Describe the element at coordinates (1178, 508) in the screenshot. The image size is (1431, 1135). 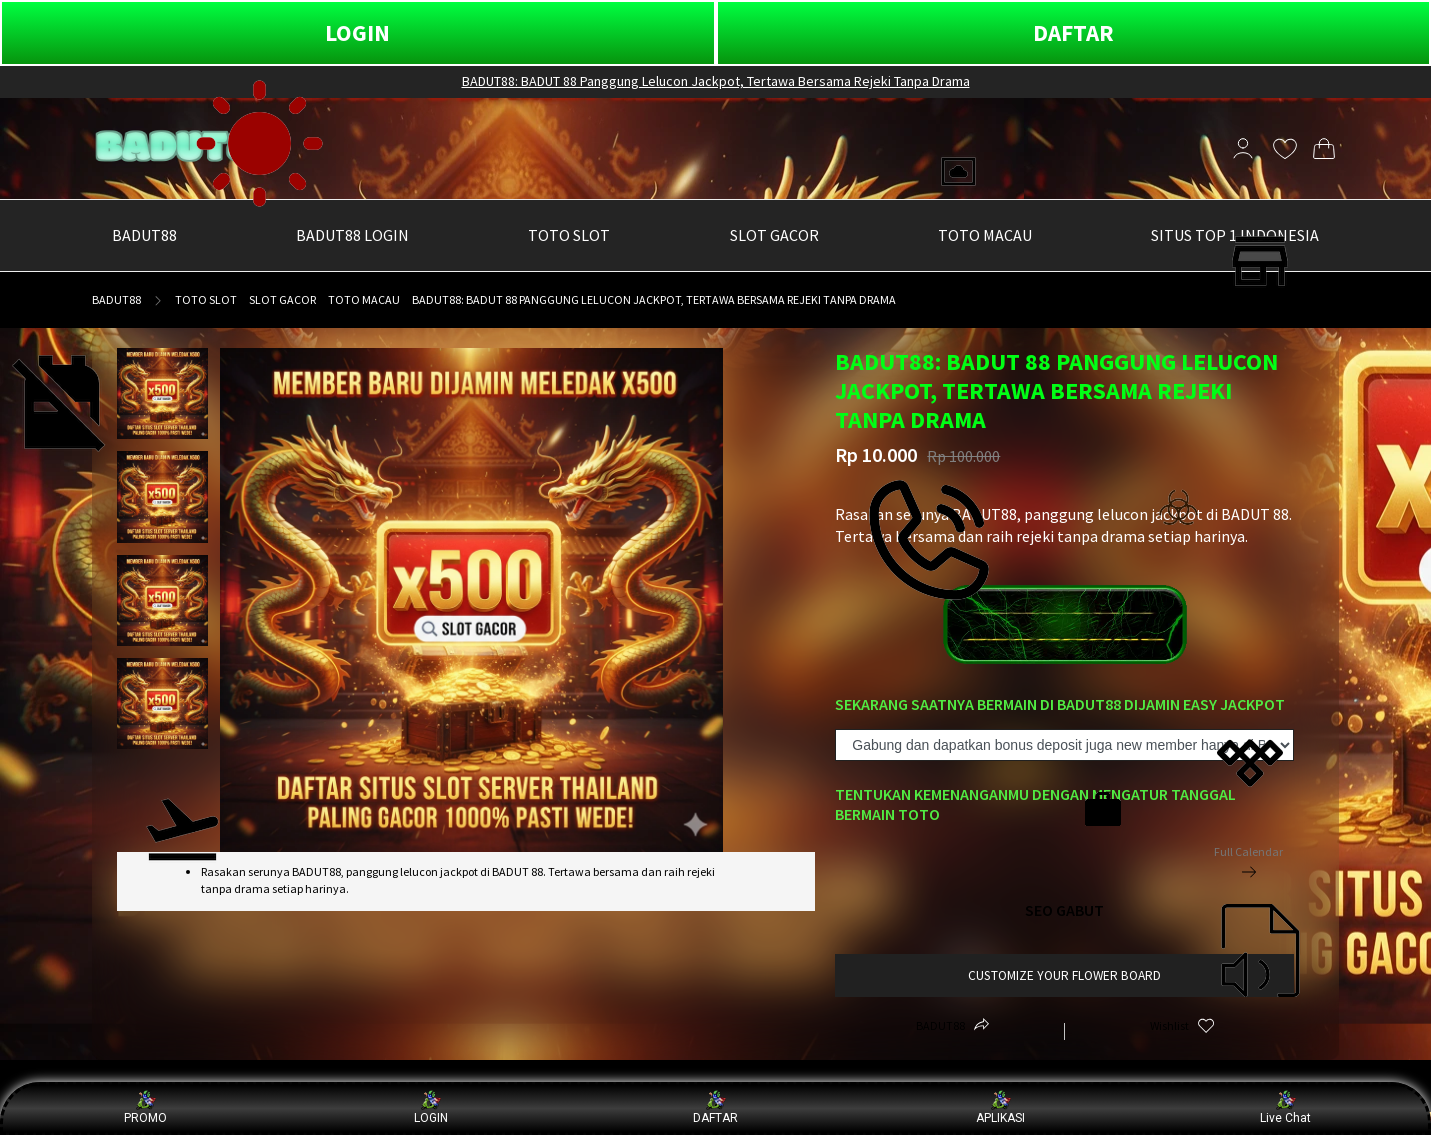
I see `indicates hazardous or dangerous content` at that location.